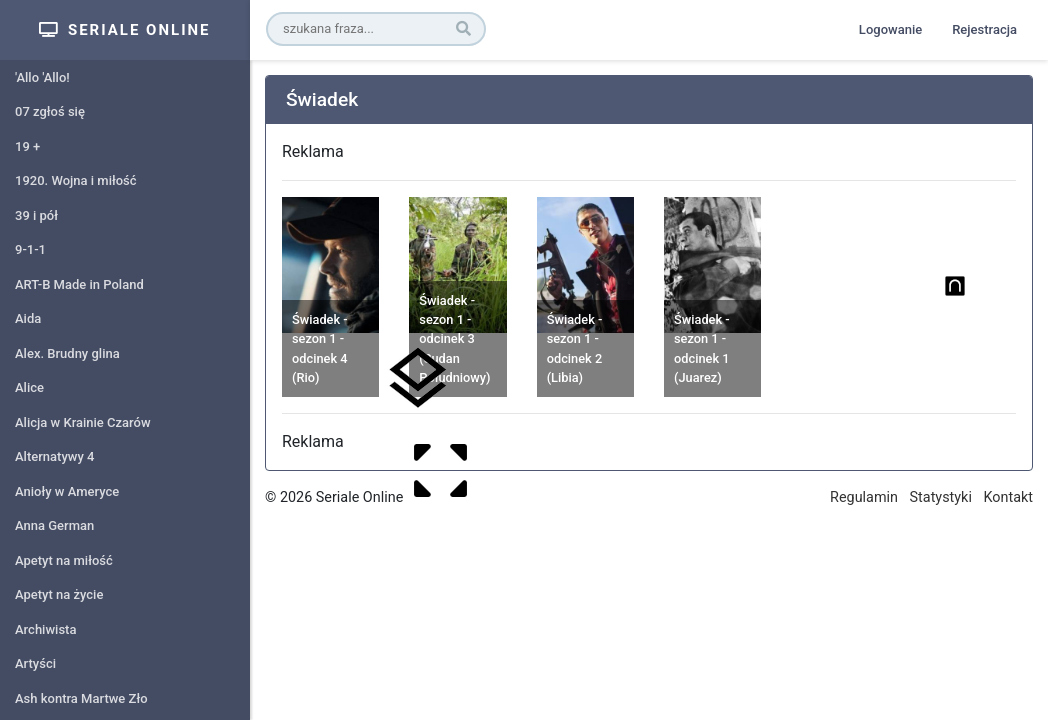  I want to click on represents a set intersection or overlap operation, so click(955, 286).